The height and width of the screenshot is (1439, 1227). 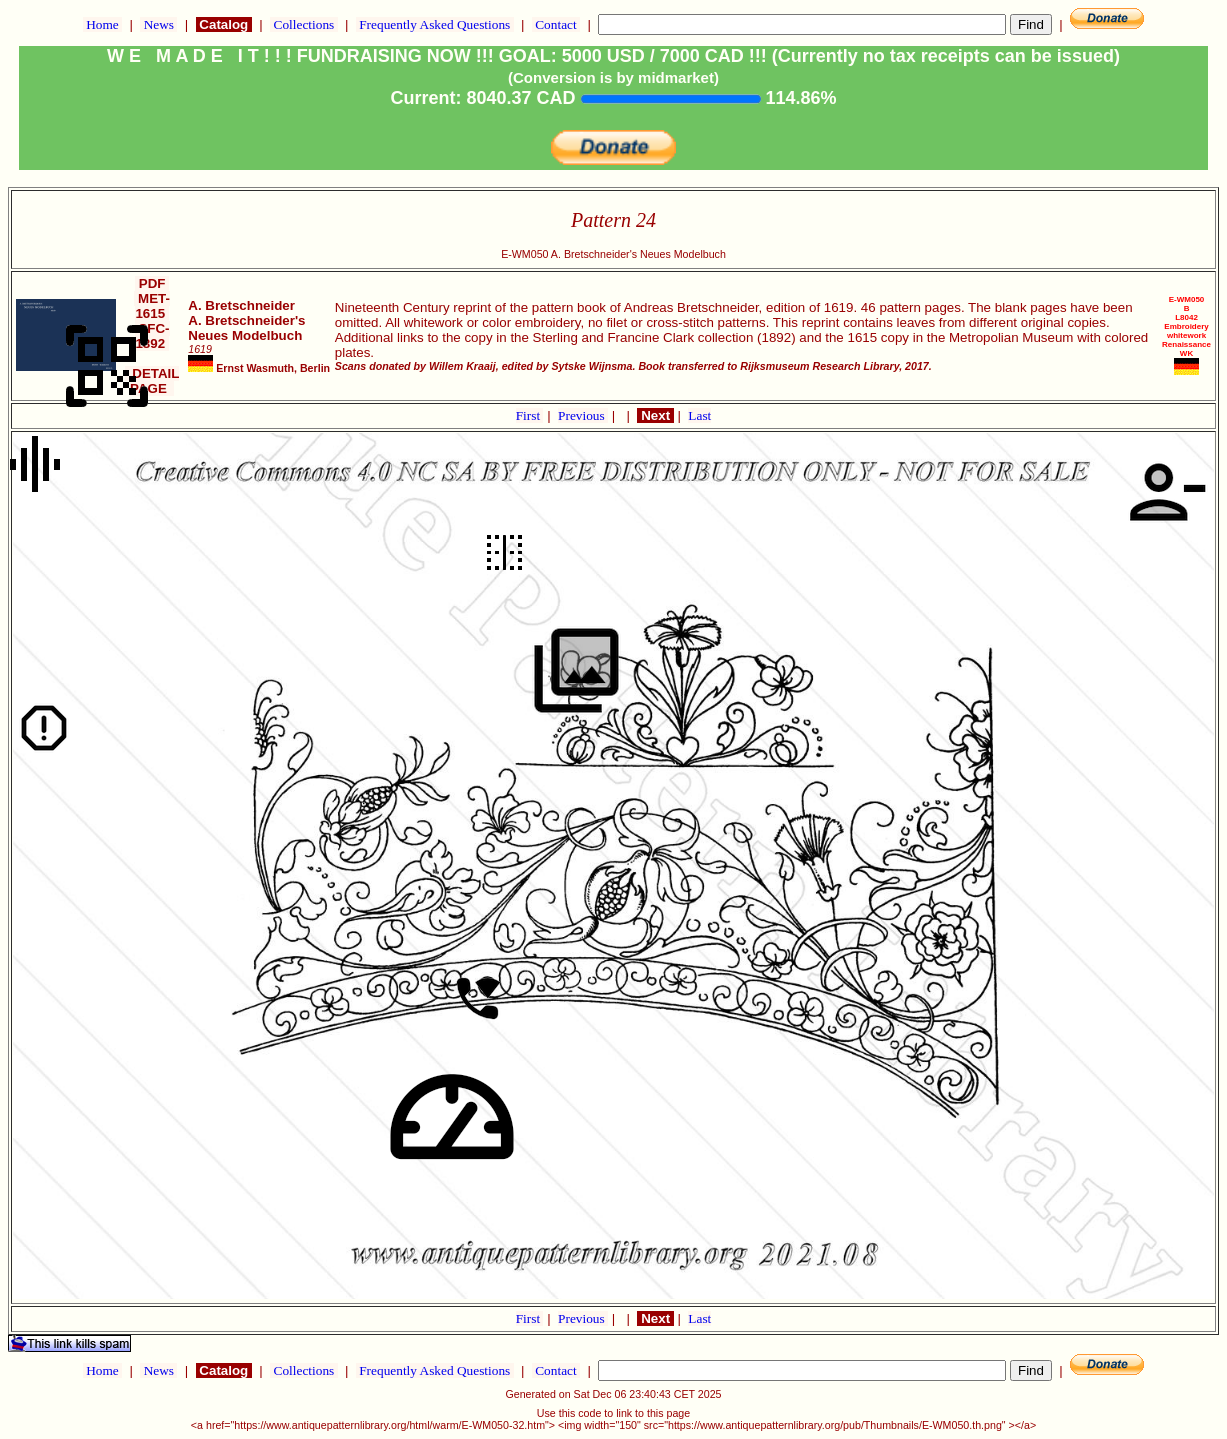 I want to click on remove a contact or friend, so click(x=1166, y=492).